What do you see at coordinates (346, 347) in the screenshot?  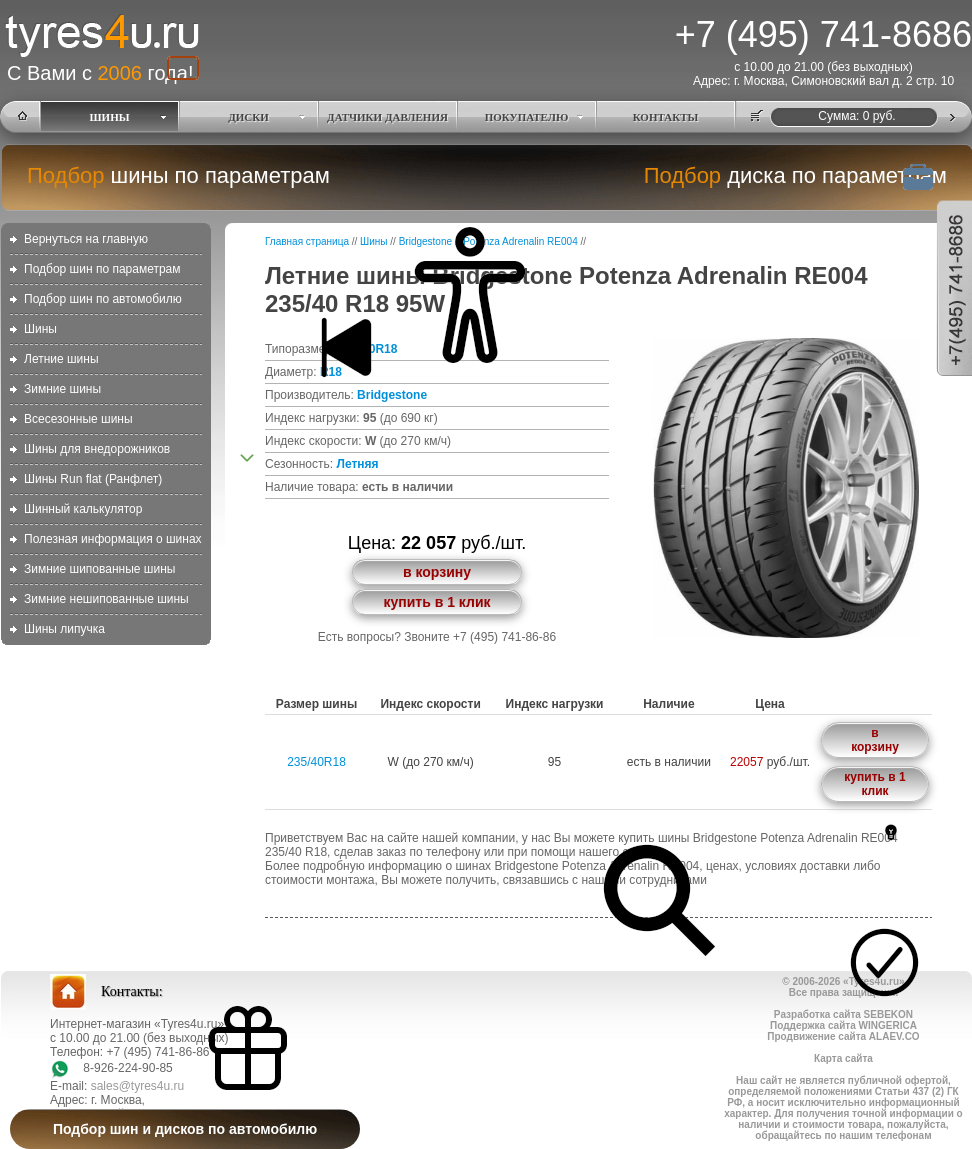 I see `skip to the previous track` at bounding box center [346, 347].